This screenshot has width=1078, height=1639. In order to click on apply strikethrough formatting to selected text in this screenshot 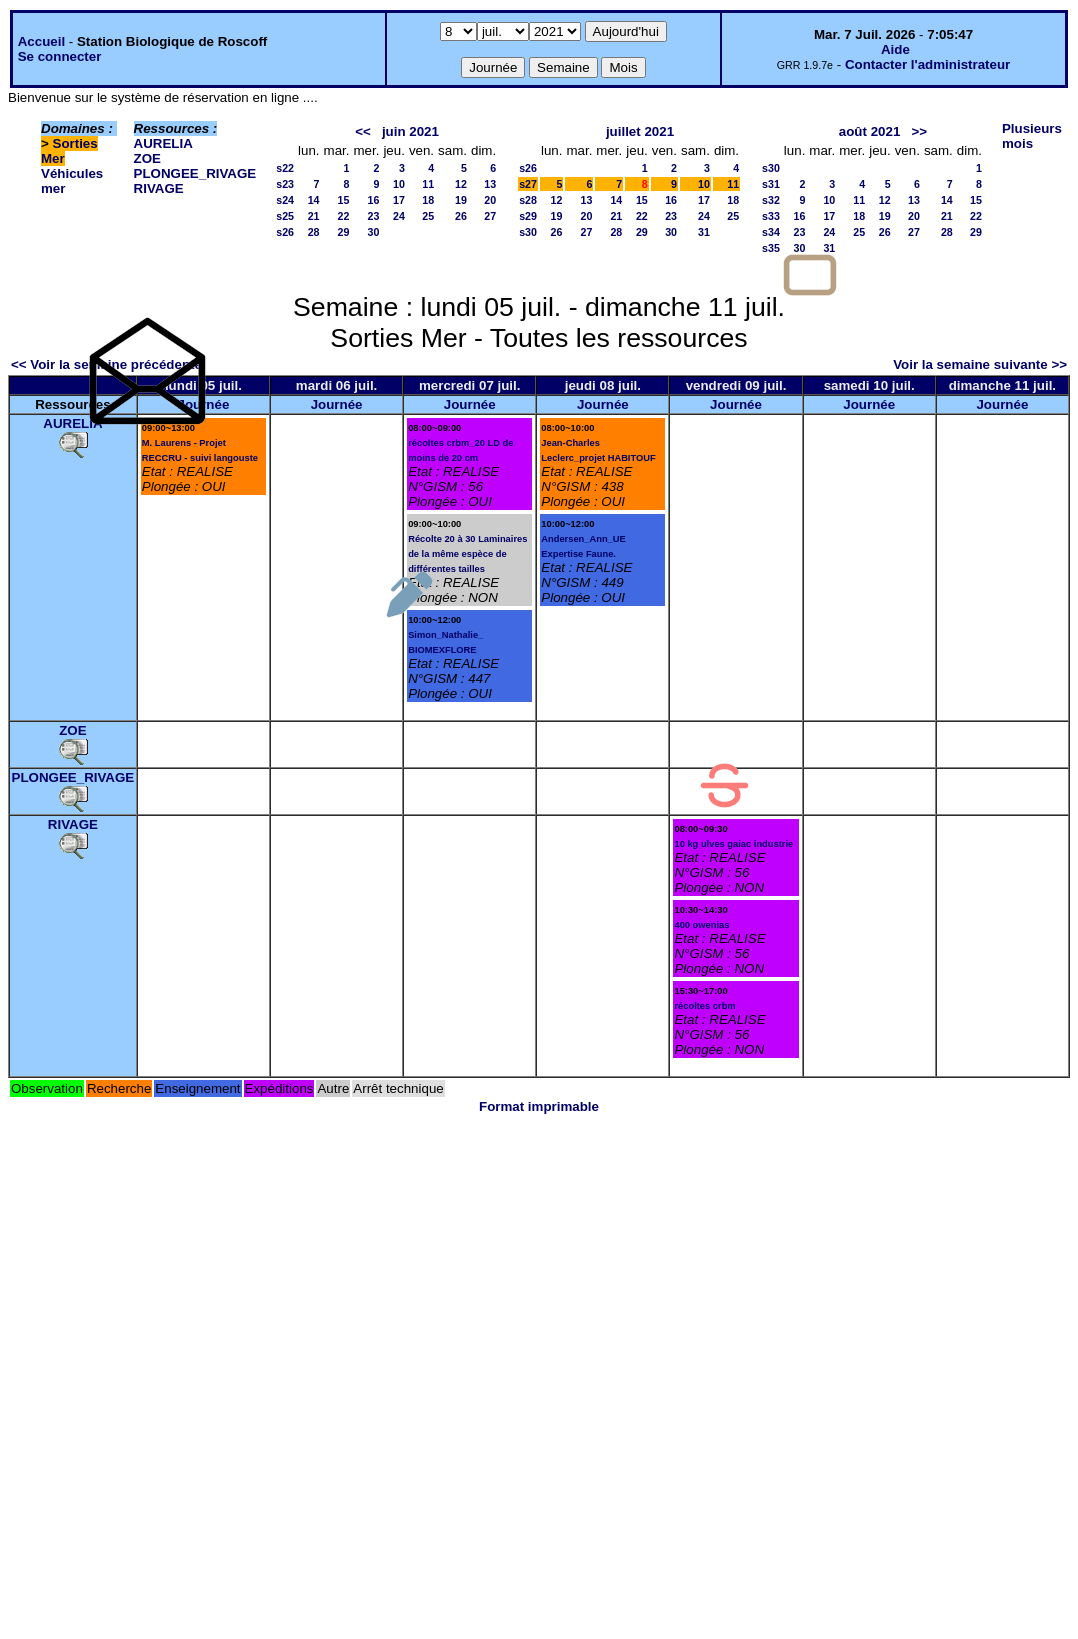, I will do `click(724, 785)`.